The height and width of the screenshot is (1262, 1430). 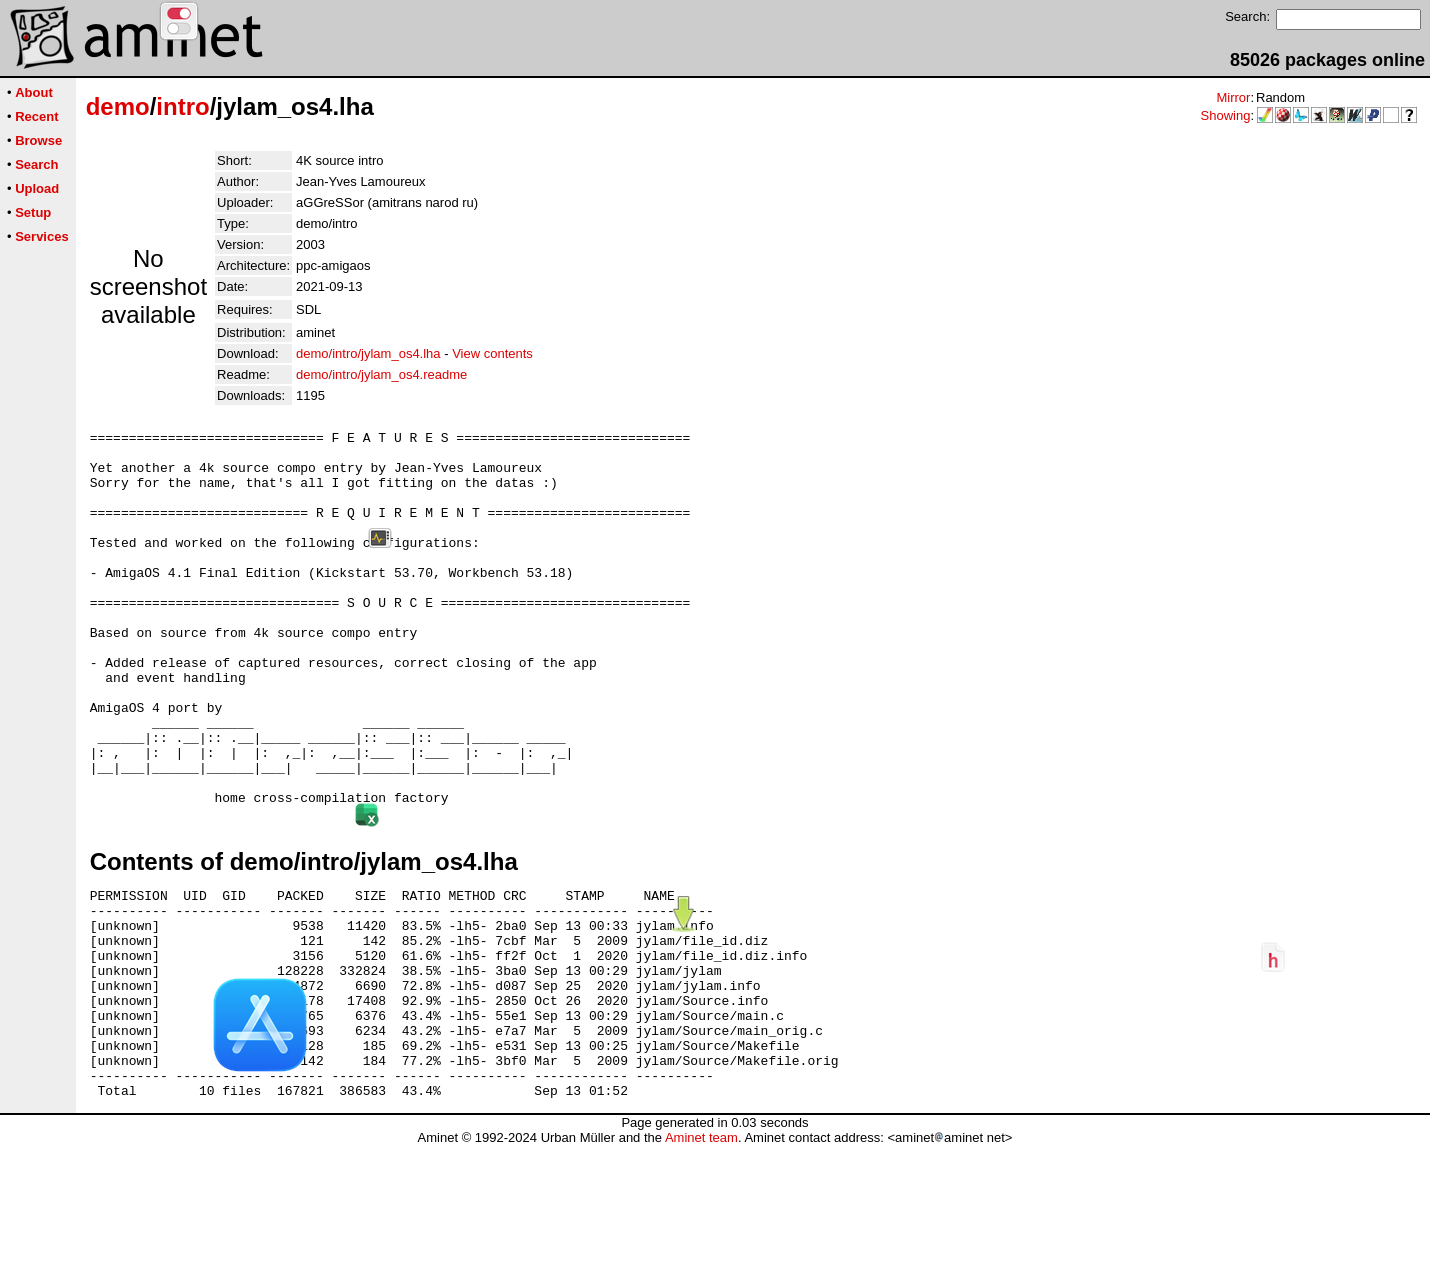 I want to click on open Microsoft Excel, so click(x=366, y=814).